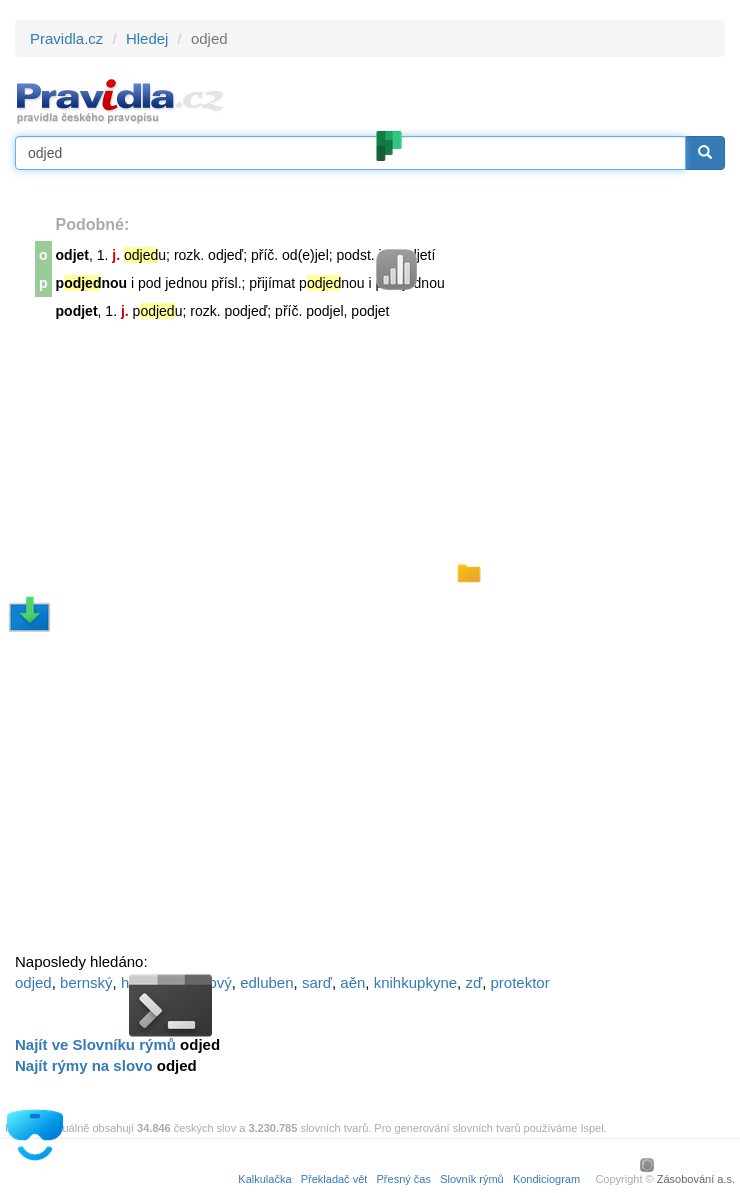 This screenshot has width=740, height=1193. I want to click on open liveback folder, so click(469, 574).